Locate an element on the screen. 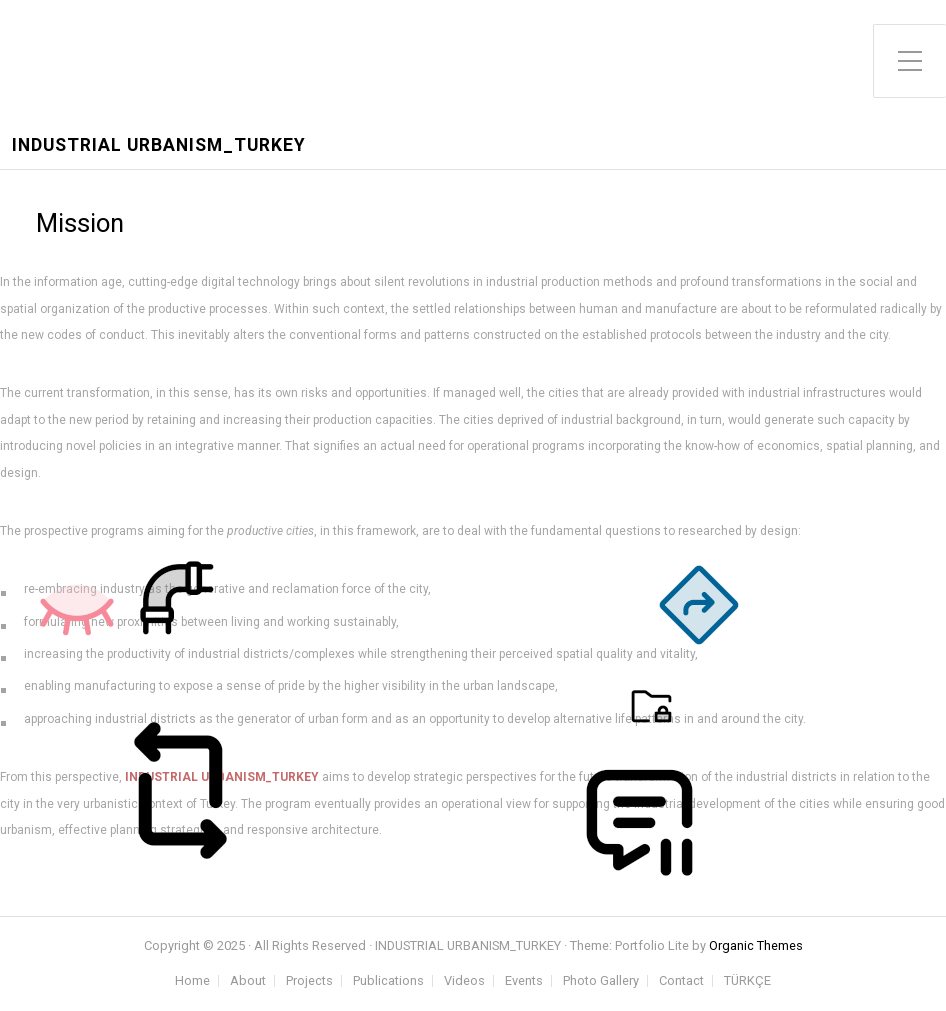 The width and height of the screenshot is (946, 1011). indicates a turn or direction in navigation is located at coordinates (699, 605).